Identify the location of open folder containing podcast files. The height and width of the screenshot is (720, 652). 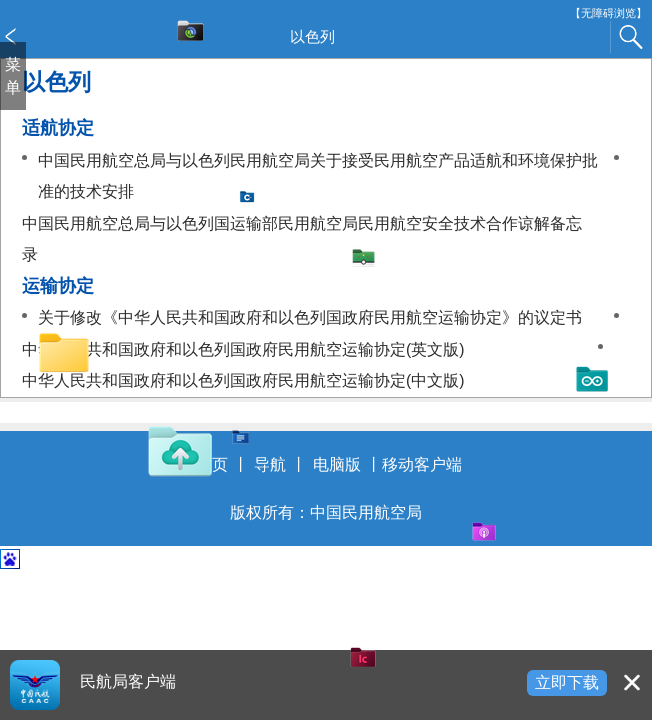
(484, 532).